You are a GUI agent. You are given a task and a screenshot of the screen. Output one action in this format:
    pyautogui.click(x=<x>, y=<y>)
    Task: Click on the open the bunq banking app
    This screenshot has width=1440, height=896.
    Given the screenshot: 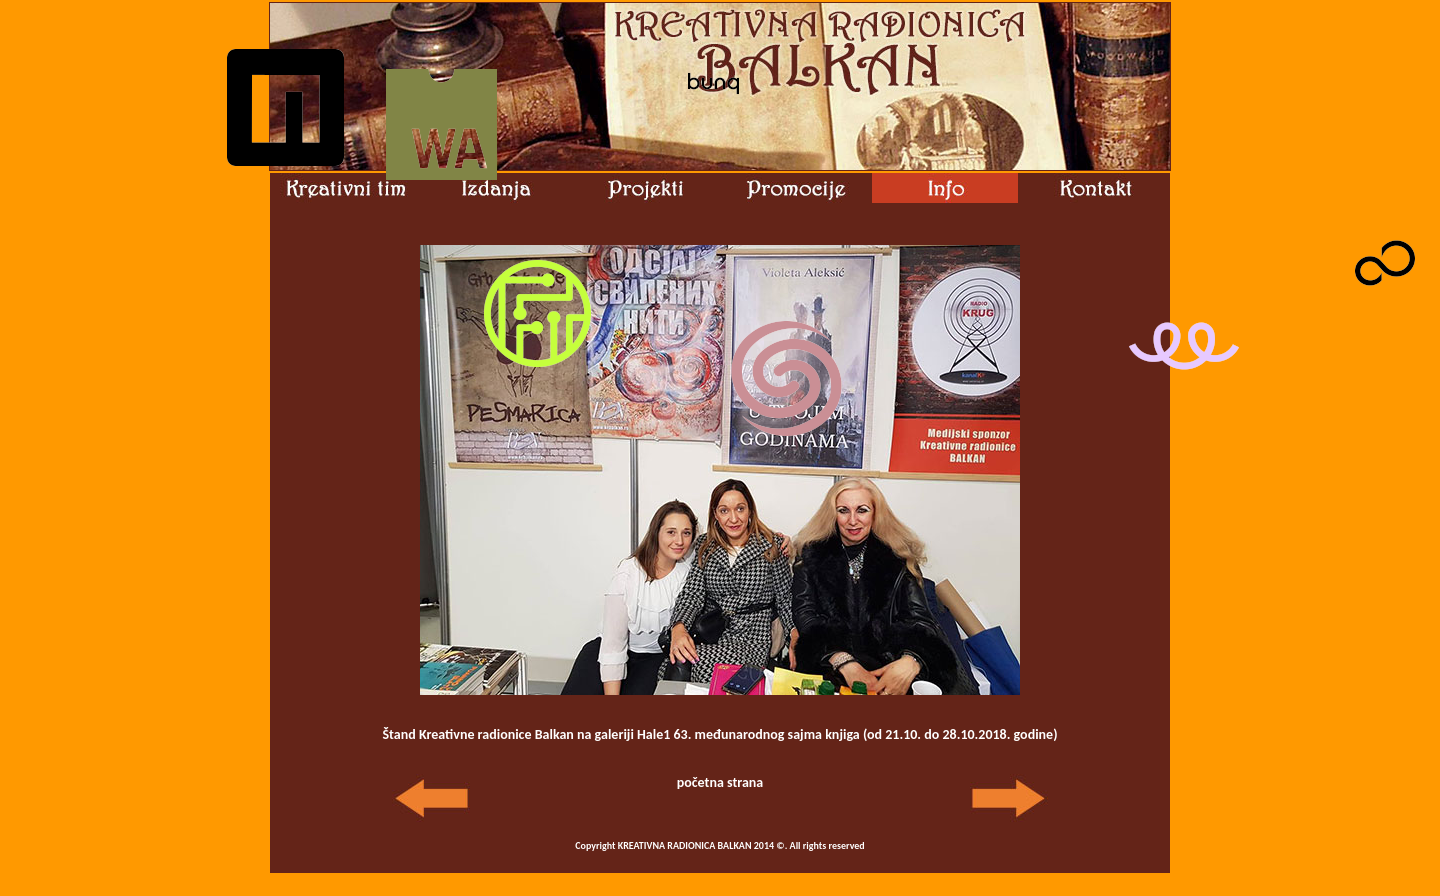 What is the action you would take?
    pyautogui.click(x=713, y=83)
    